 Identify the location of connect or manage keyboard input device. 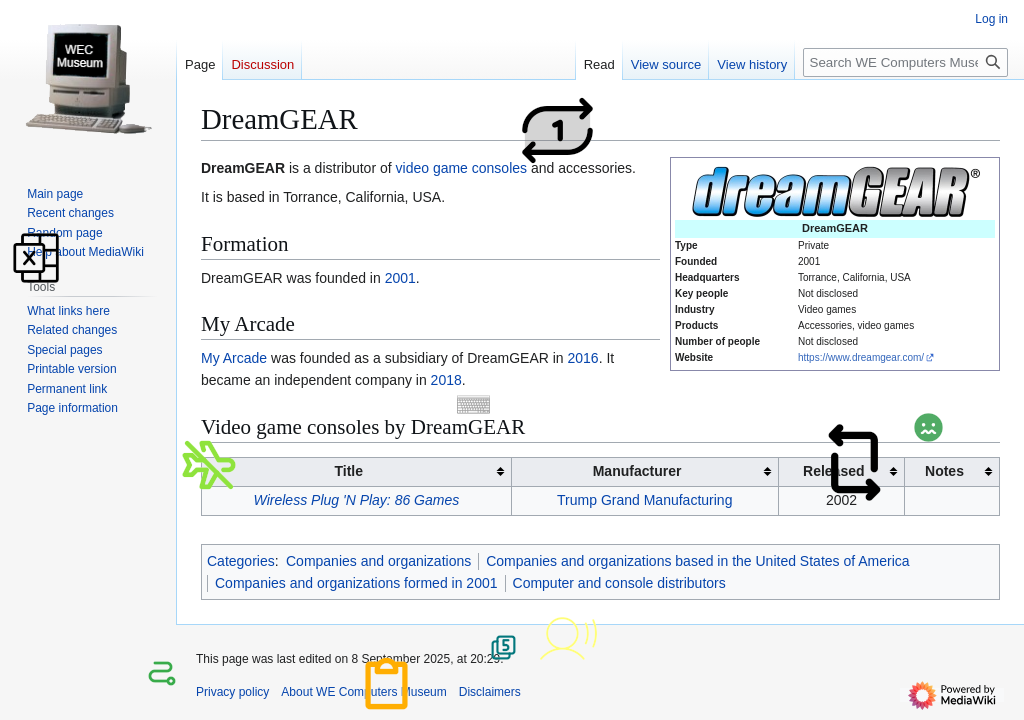
(473, 404).